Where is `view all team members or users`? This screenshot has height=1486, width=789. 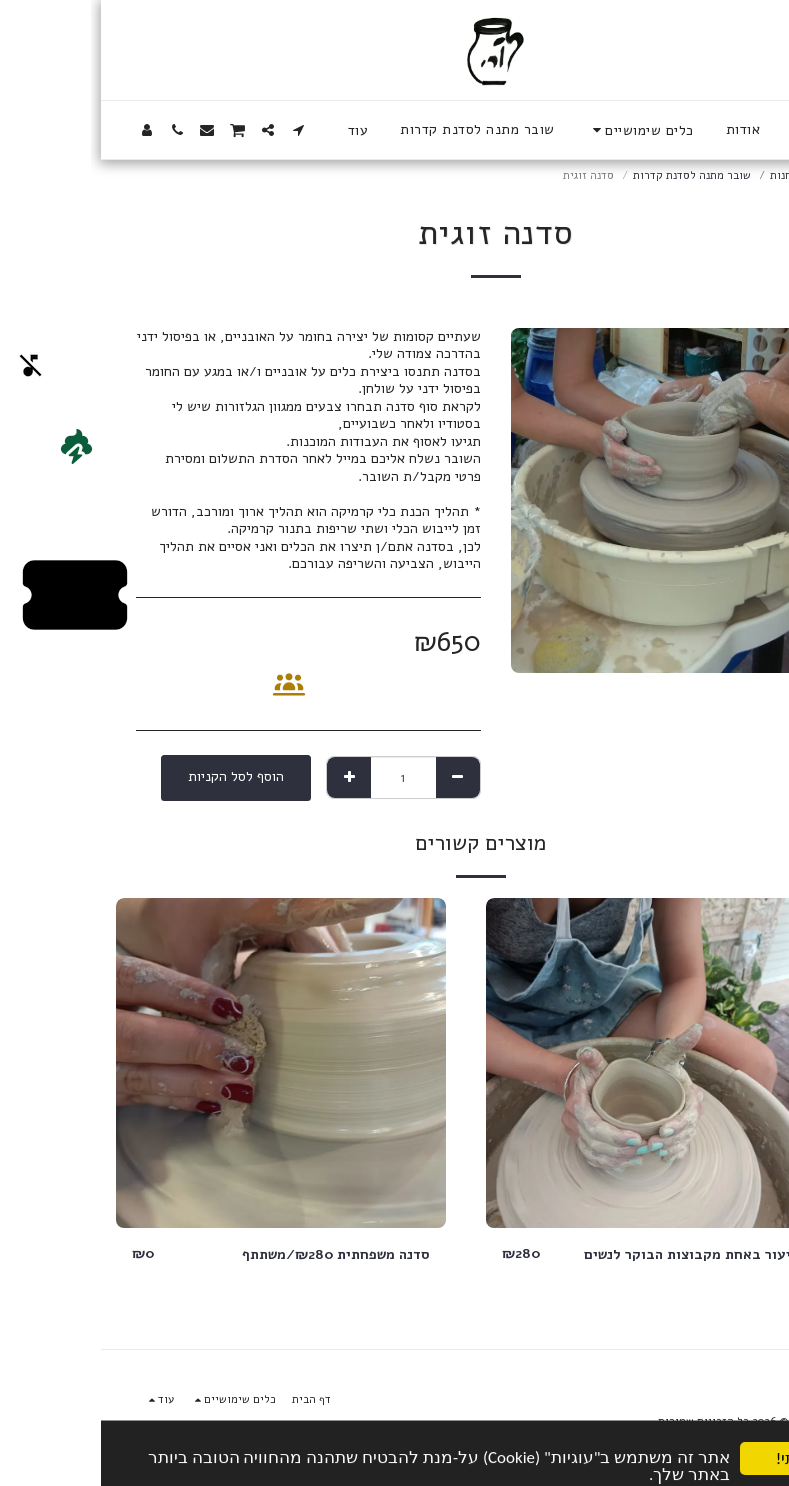
view all team members or users is located at coordinates (289, 684).